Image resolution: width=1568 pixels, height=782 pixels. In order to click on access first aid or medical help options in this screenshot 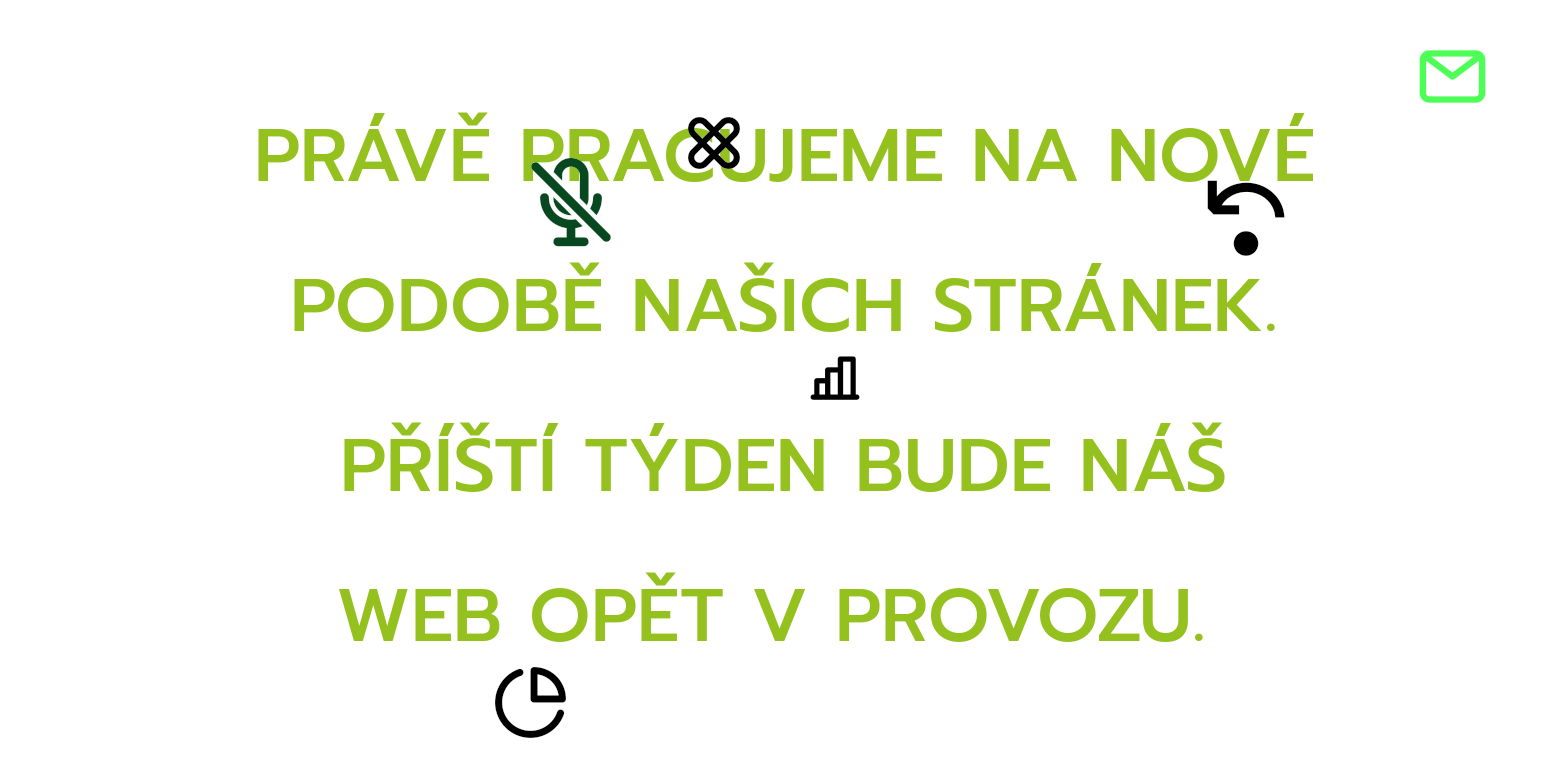, I will do `click(714, 143)`.